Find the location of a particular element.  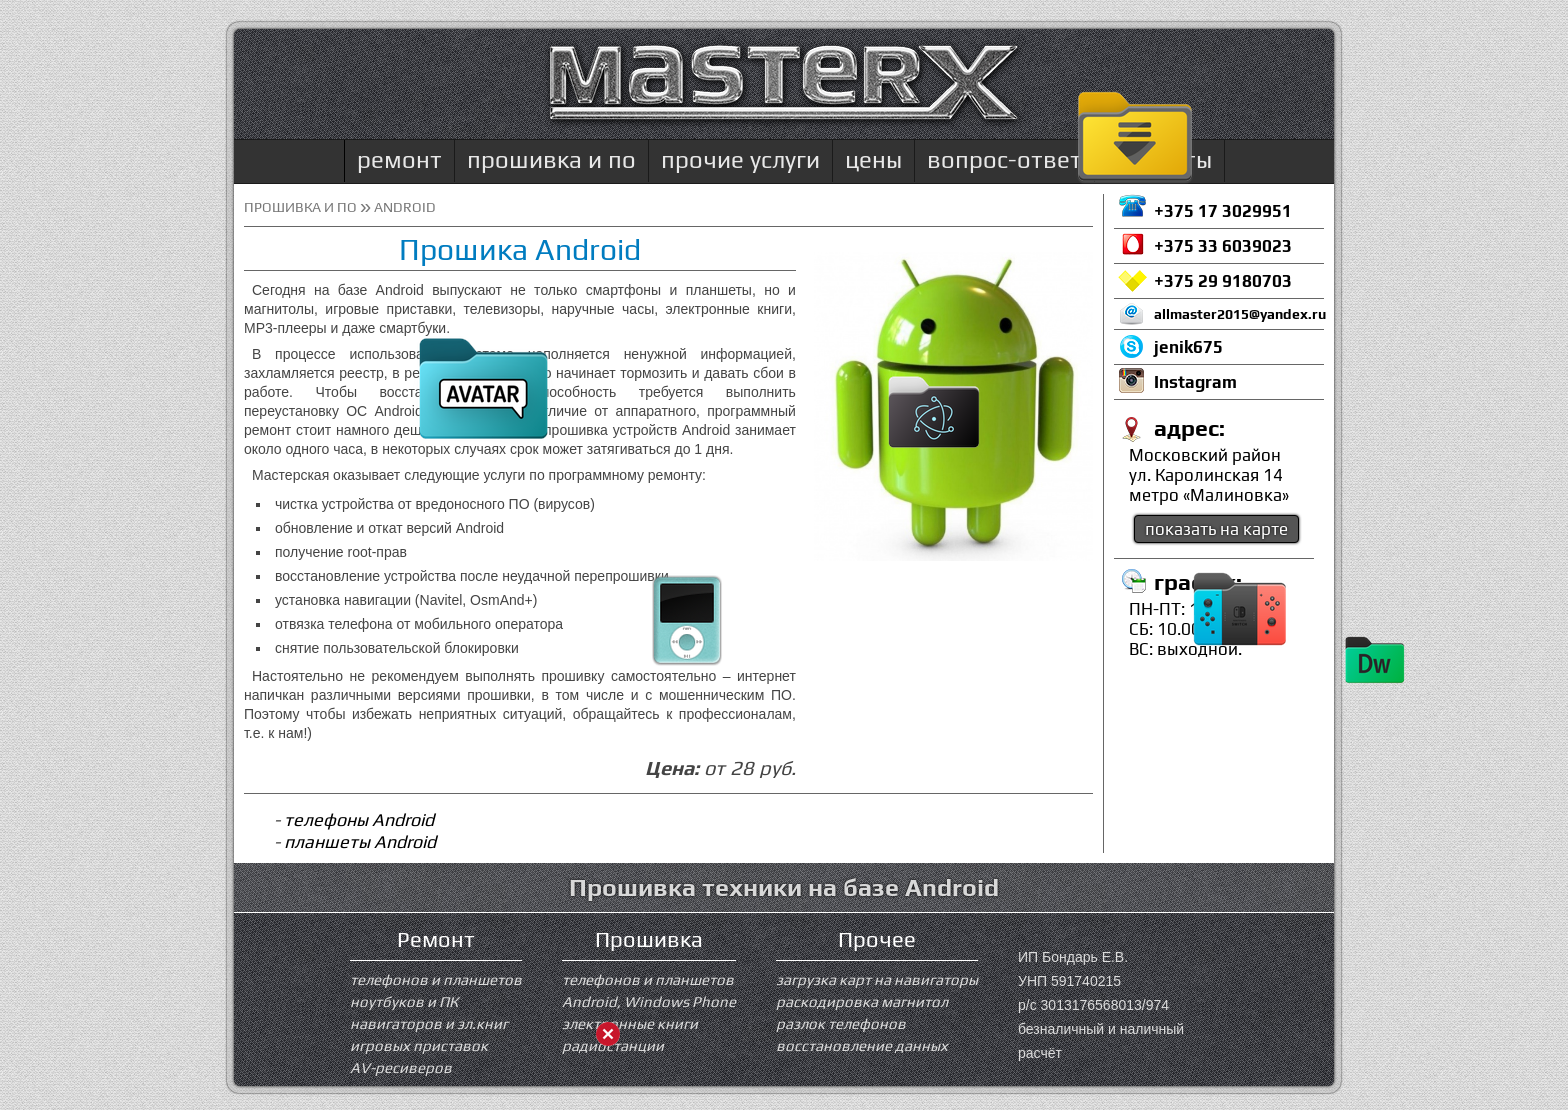

stop or cancel the current process is located at coordinates (608, 1034).